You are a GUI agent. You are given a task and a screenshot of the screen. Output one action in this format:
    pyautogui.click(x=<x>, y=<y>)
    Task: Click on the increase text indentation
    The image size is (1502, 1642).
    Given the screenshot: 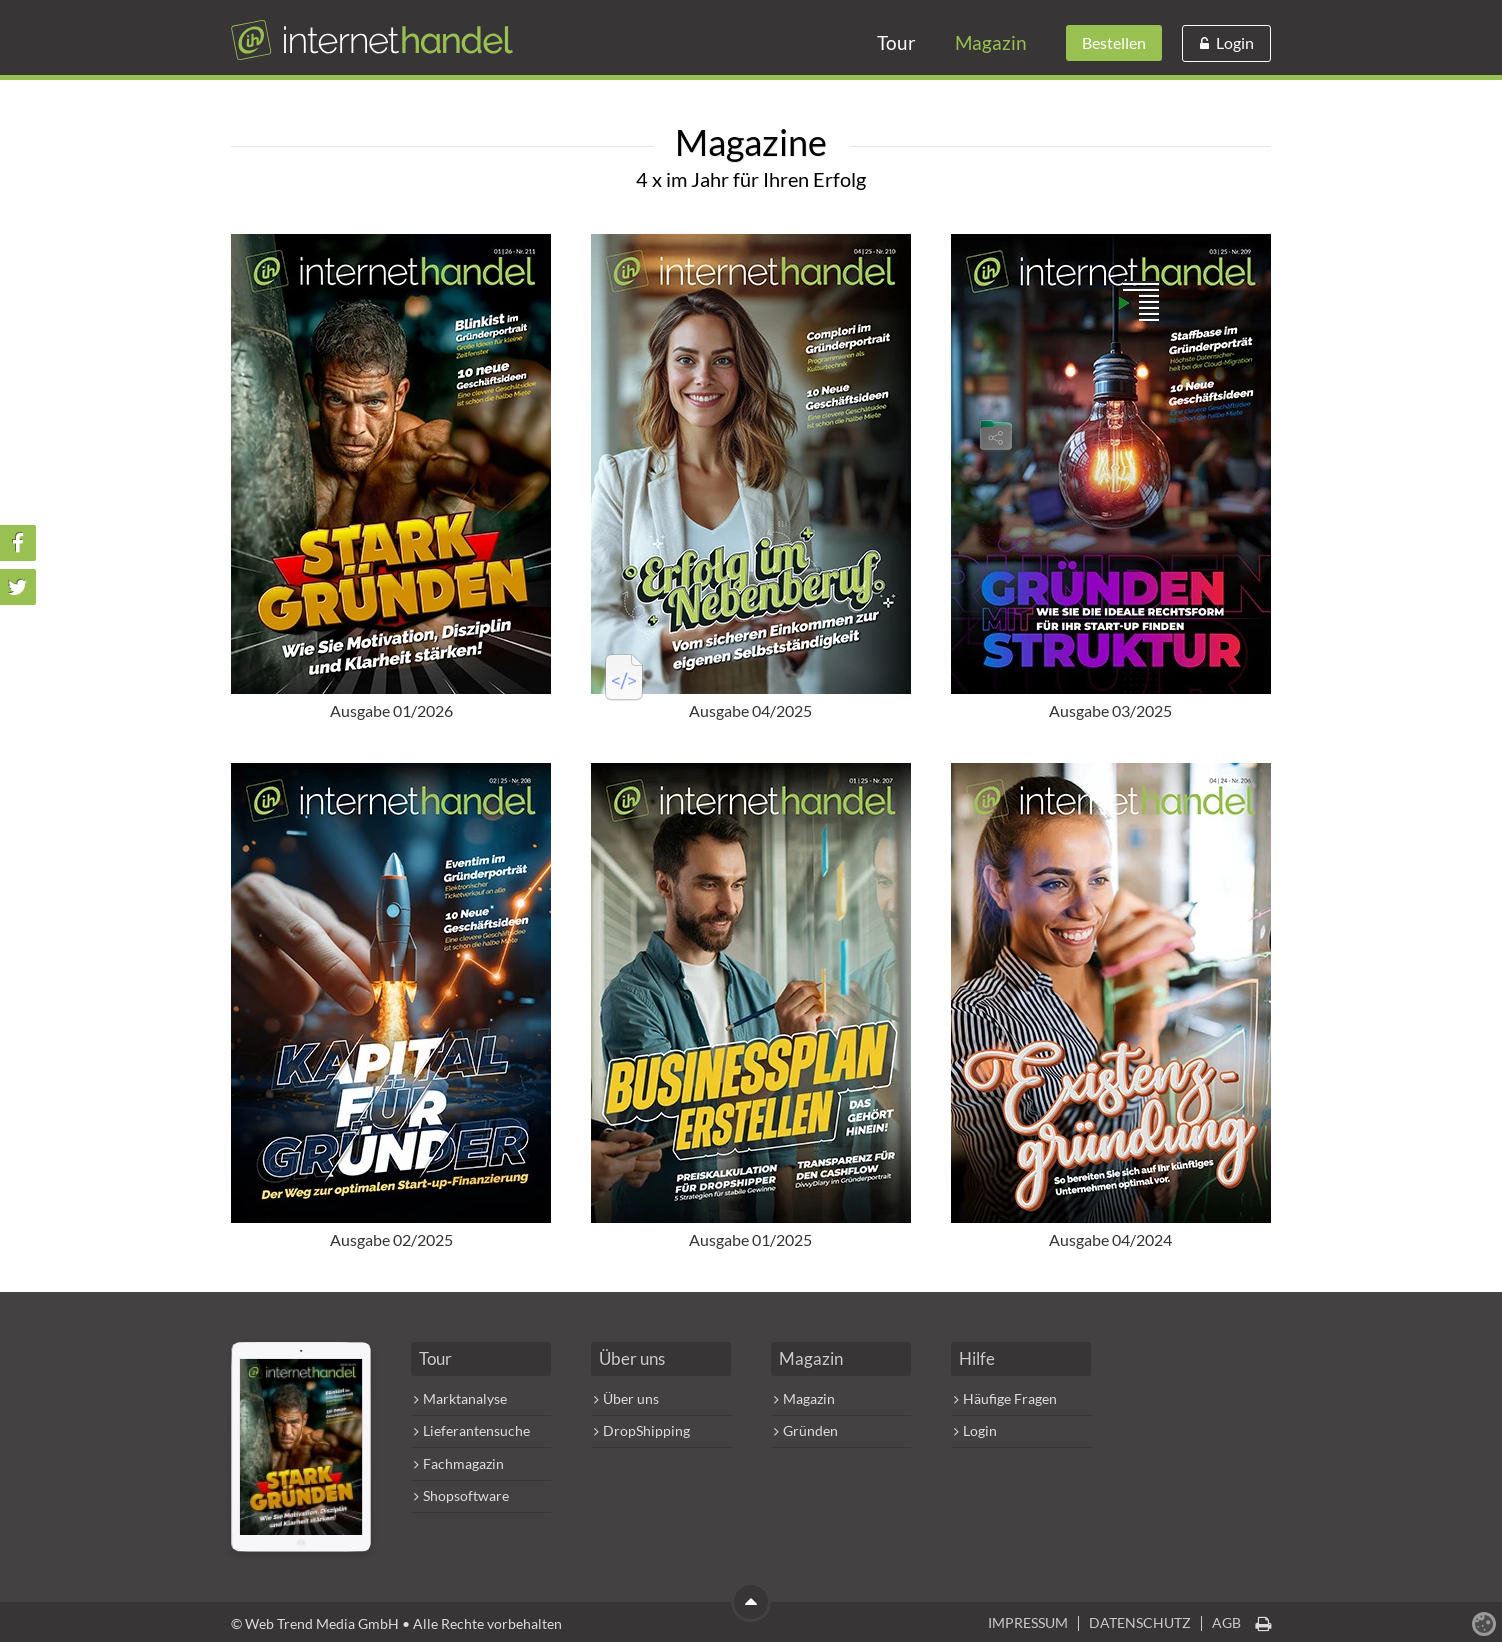 What is the action you would take?
    pyautogui.click(x=1139, y=301)
    